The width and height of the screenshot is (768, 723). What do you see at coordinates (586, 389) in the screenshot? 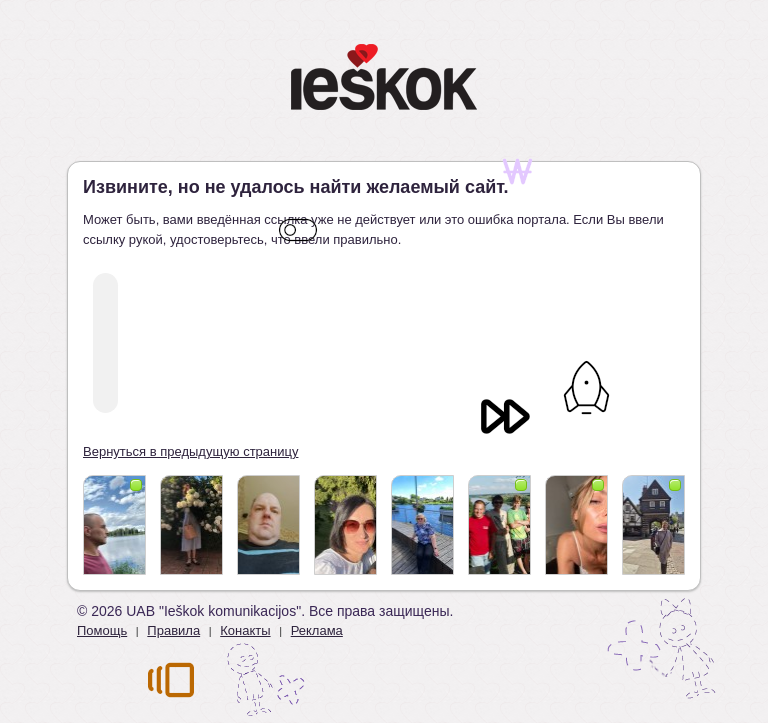
I see `launch or deploy an application` at bounding box center [586, 389].